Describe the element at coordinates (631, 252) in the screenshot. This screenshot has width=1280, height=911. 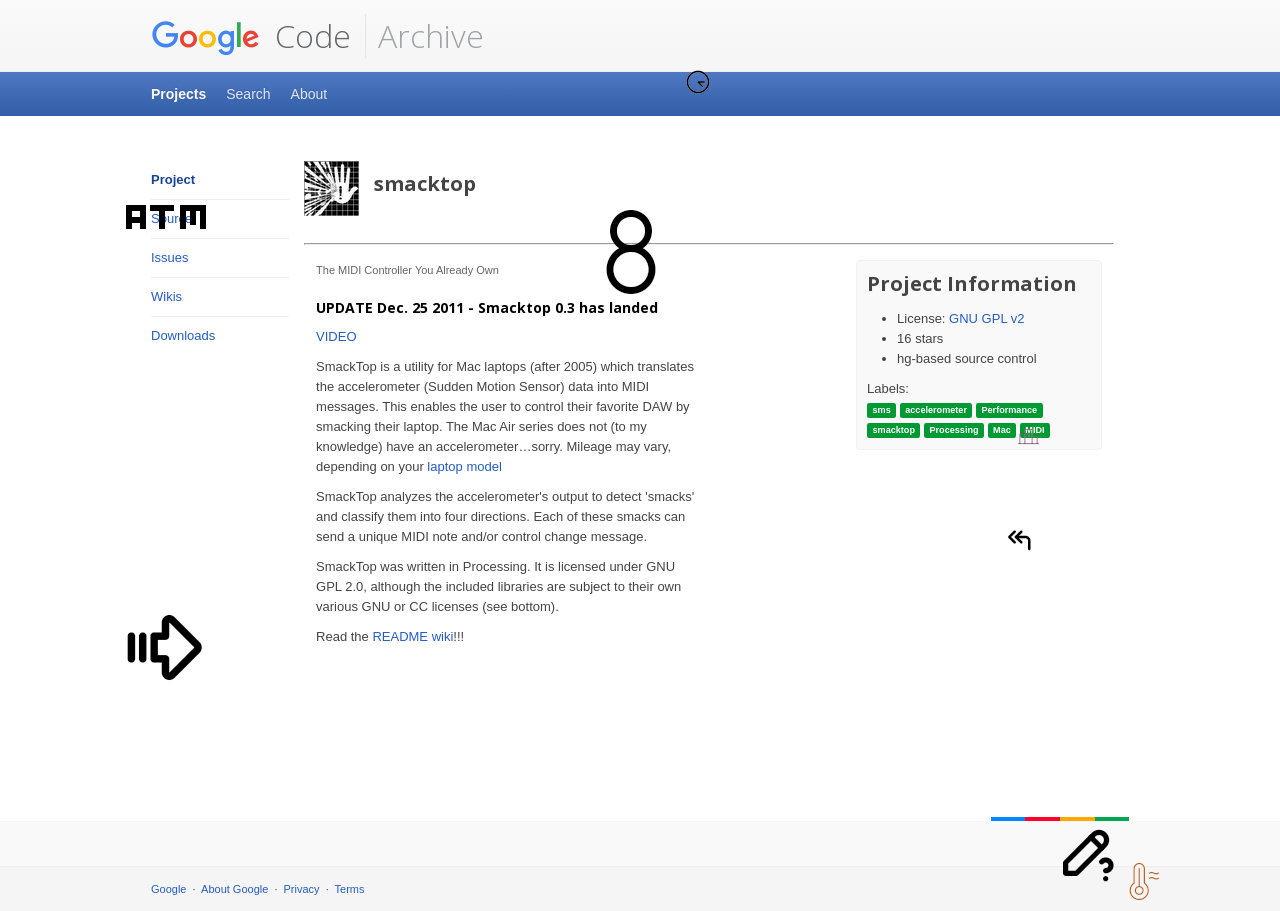
I see `indicates the number eight in a sequence or list` at that location.